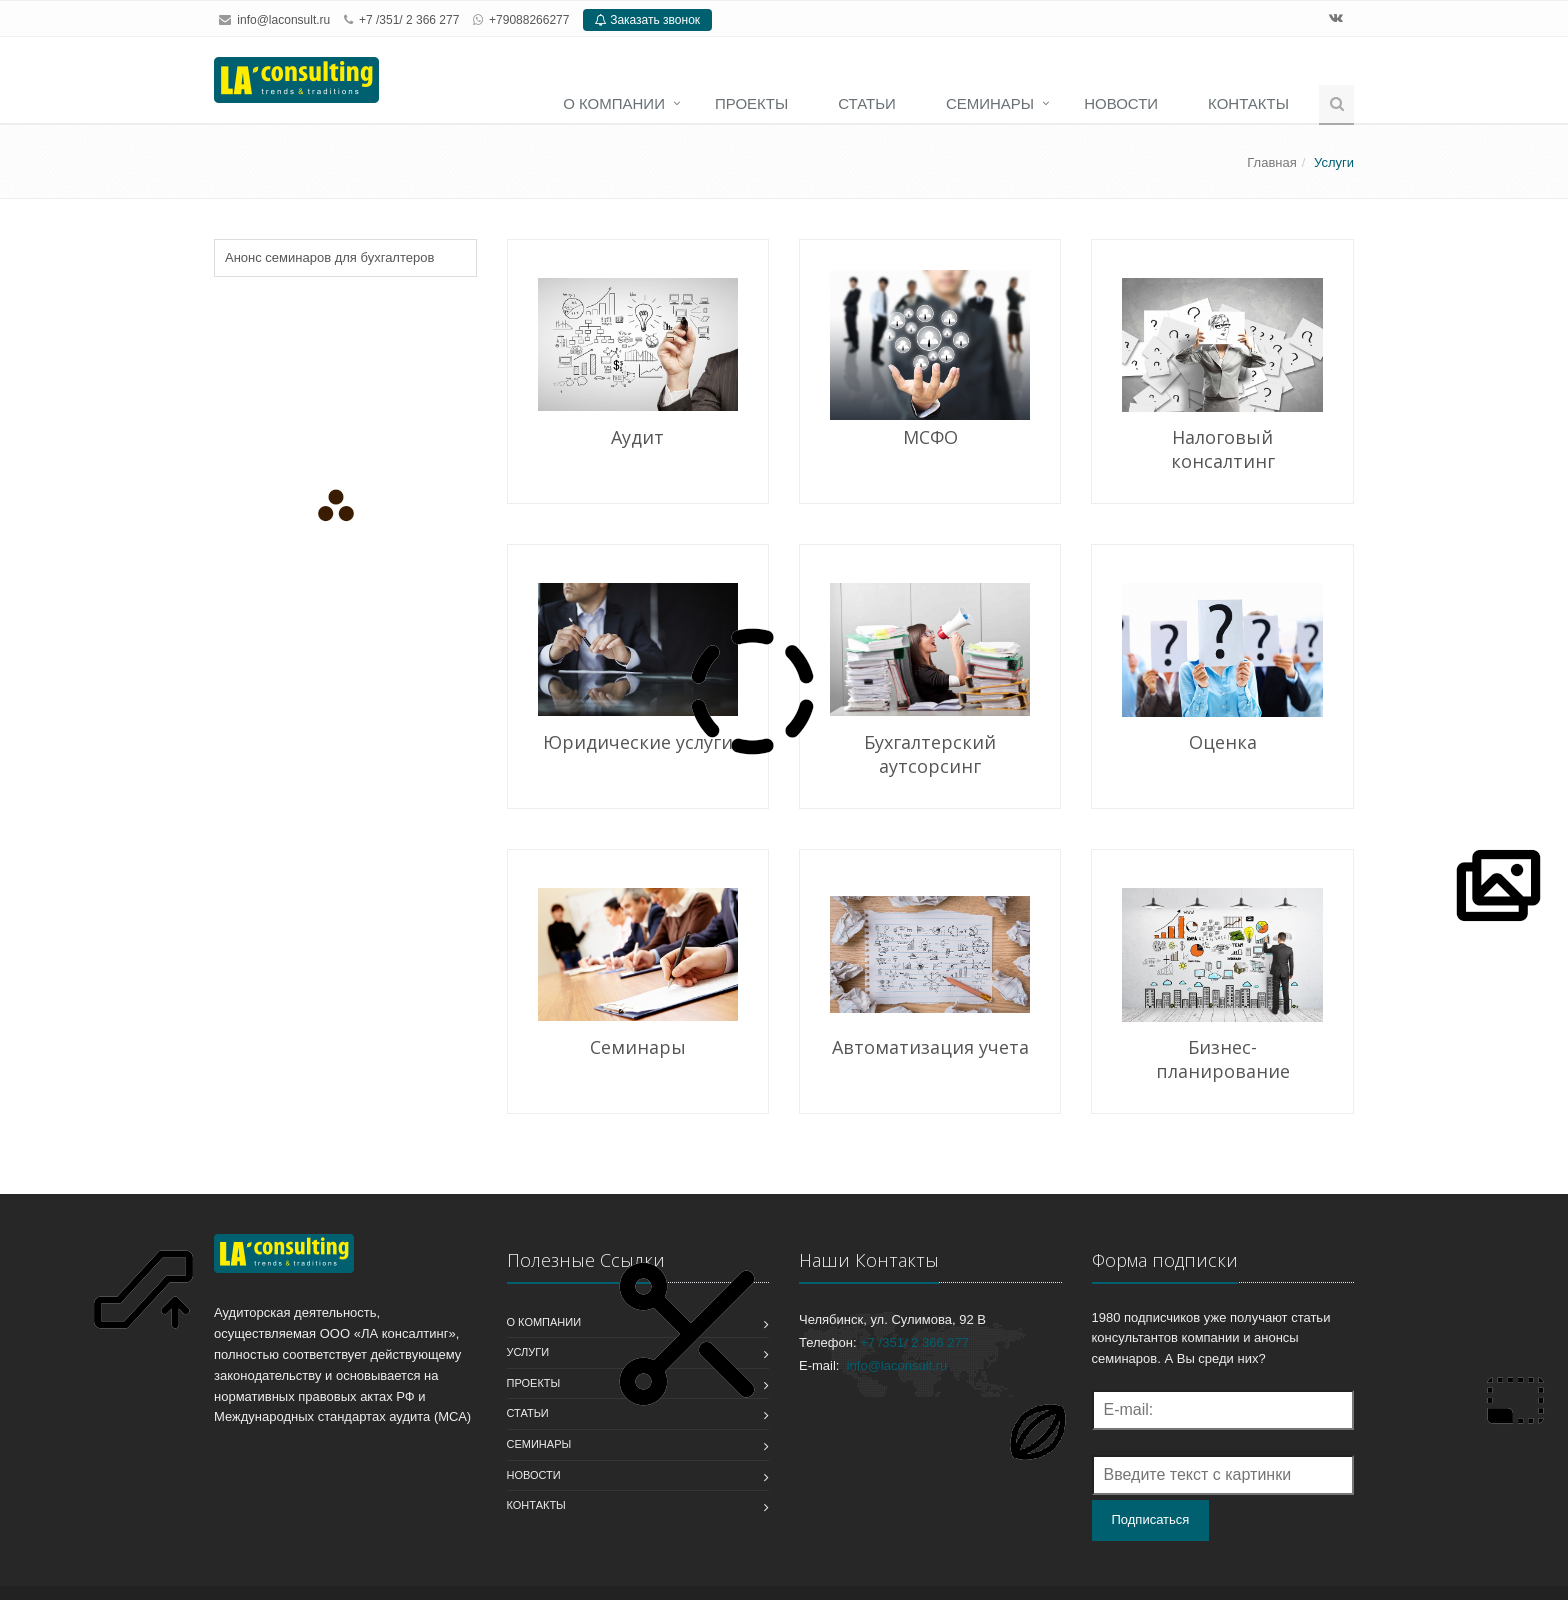 The image size is (1568, 1600). What do you see at coordinates (752, 691) in the screenshot?
I see `indicates loading or processing in progress` at bounding box center [752, 691].